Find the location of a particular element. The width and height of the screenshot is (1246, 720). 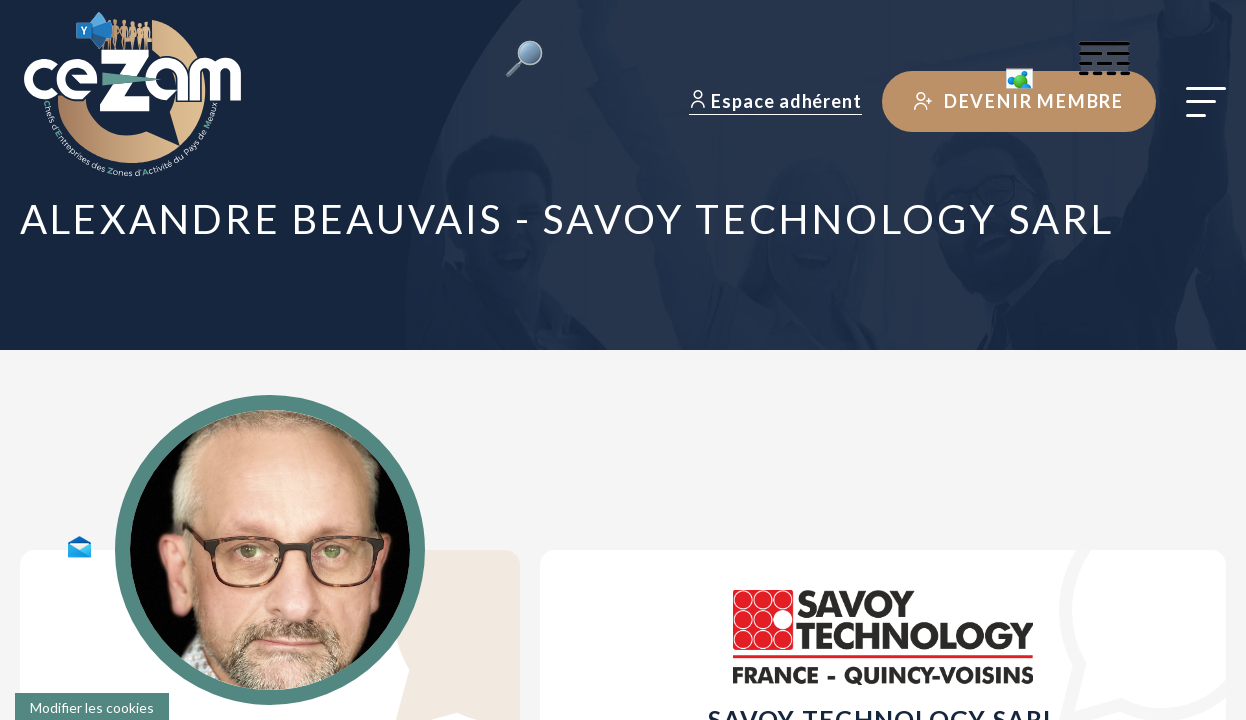

open windows homegroup settings is located at coordinates (1019, 78).